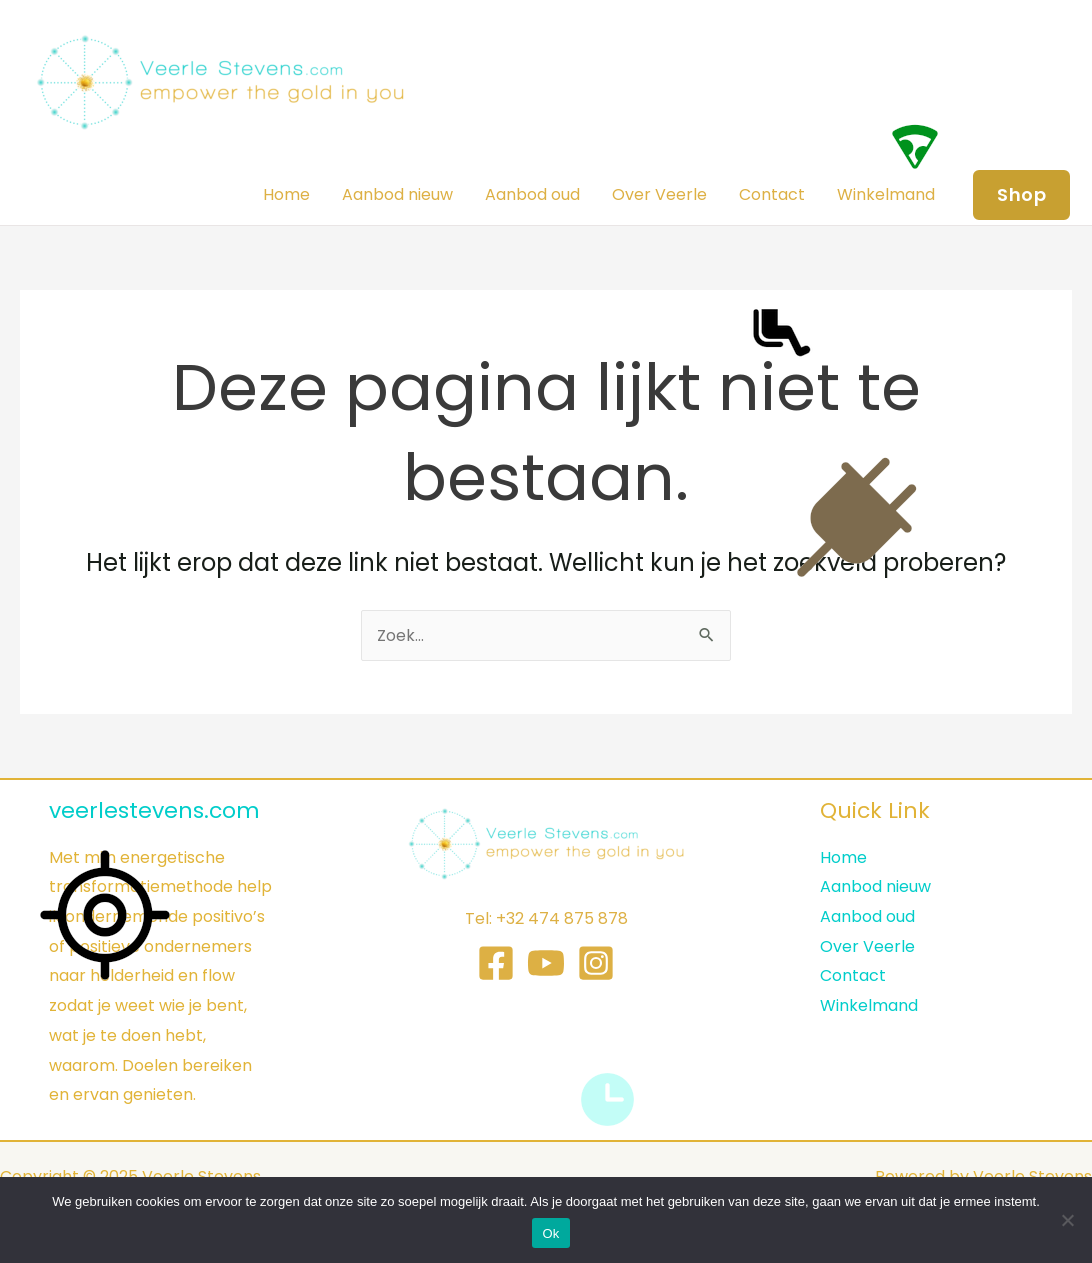  What do you see at coordinates (854, 519) in the screenshot?
I see `connect to a power source` at bounding box center [854, 519].